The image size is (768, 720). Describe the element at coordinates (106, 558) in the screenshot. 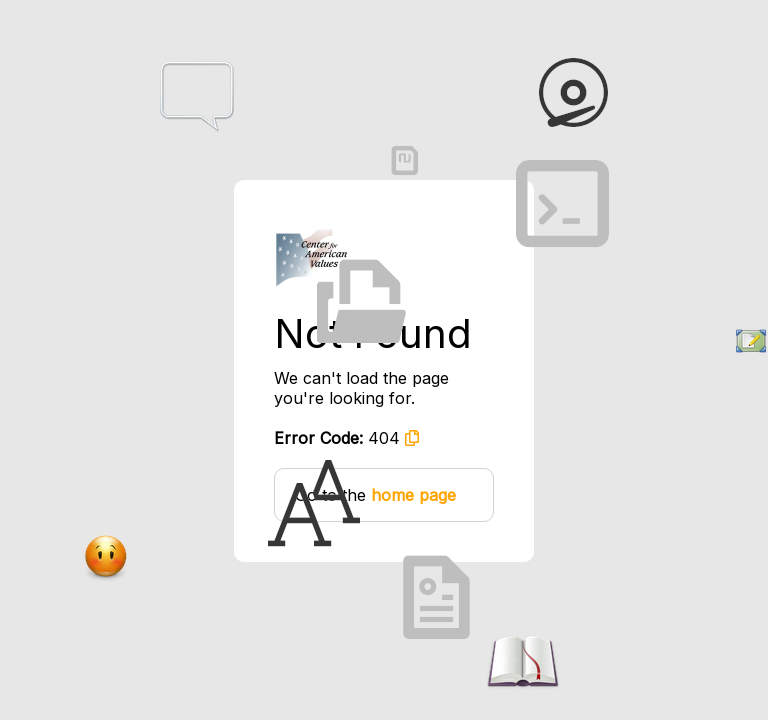

I see `indicates embarrassment or awkwardness in a message` at that location.